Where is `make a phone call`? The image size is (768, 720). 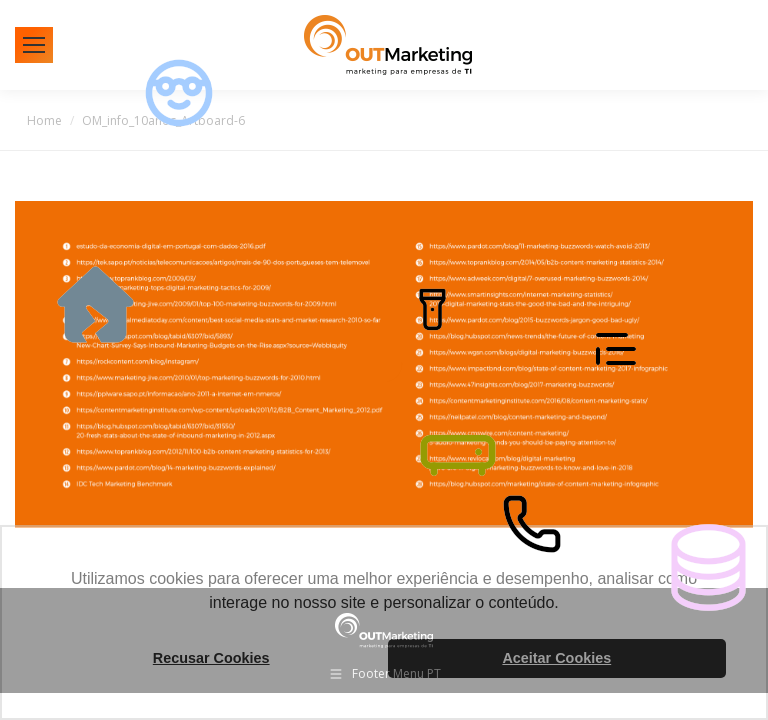
make a phone call is located at coordinates (532, 524).